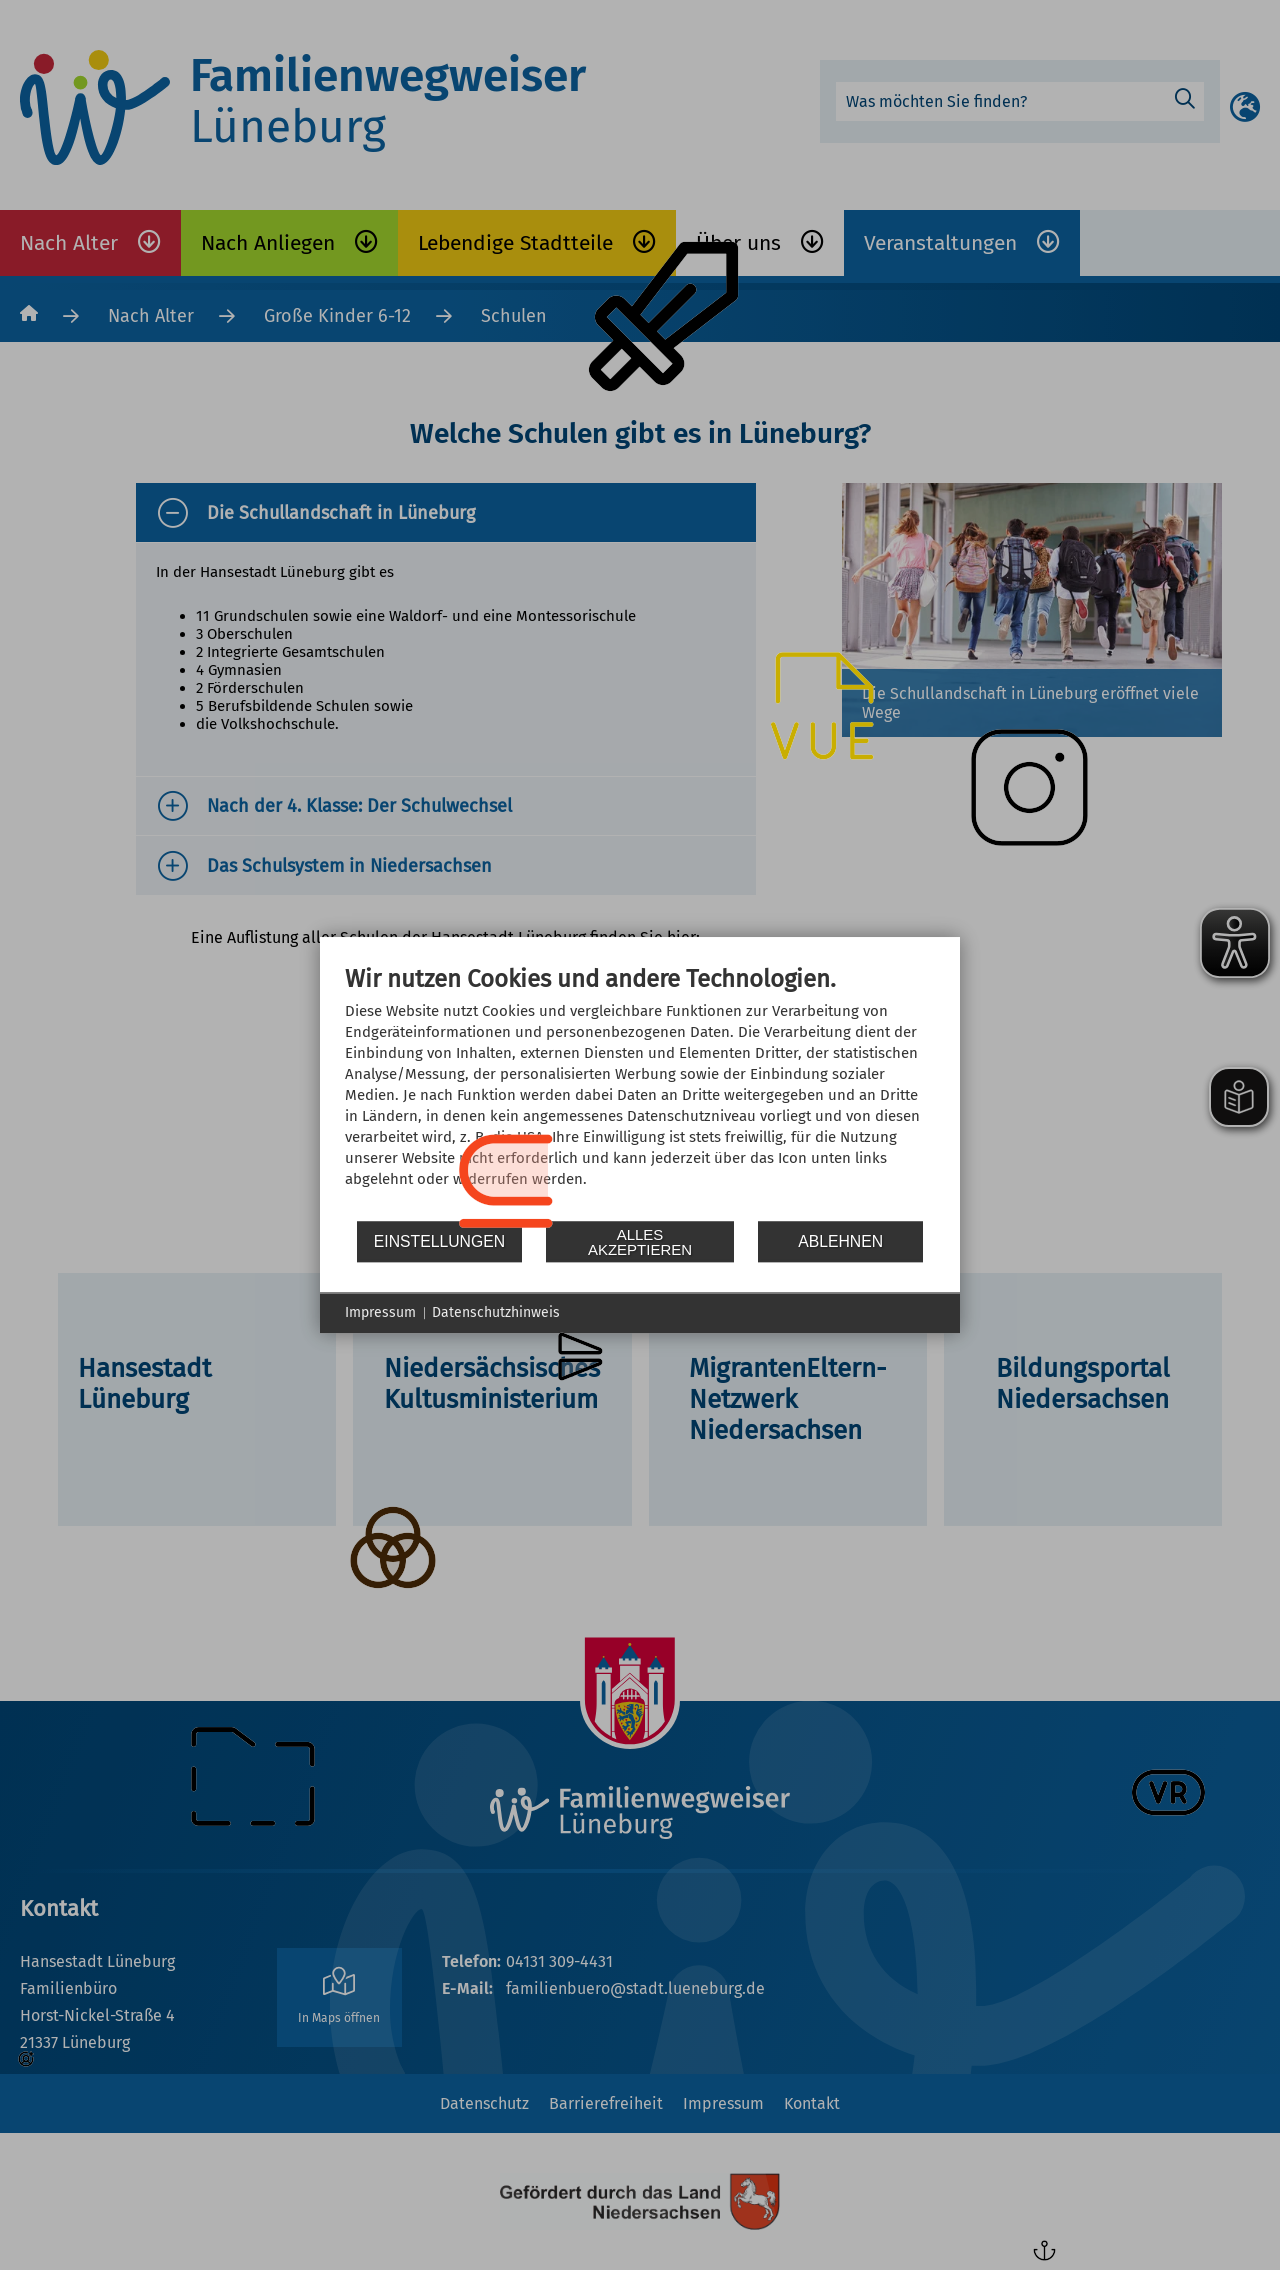 The width and height of the screenshot is (1280, 2270). I want to click on access combat or battle features, so click(666, 313).